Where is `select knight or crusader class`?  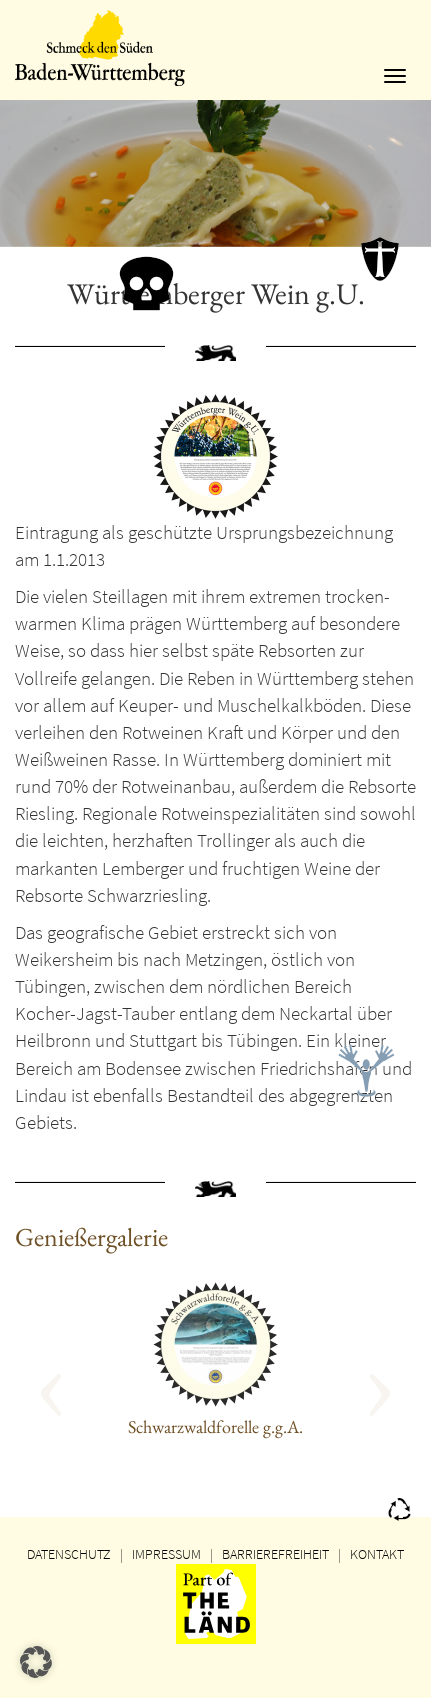 select knight or crusader class is located at coordinates (380, 259).